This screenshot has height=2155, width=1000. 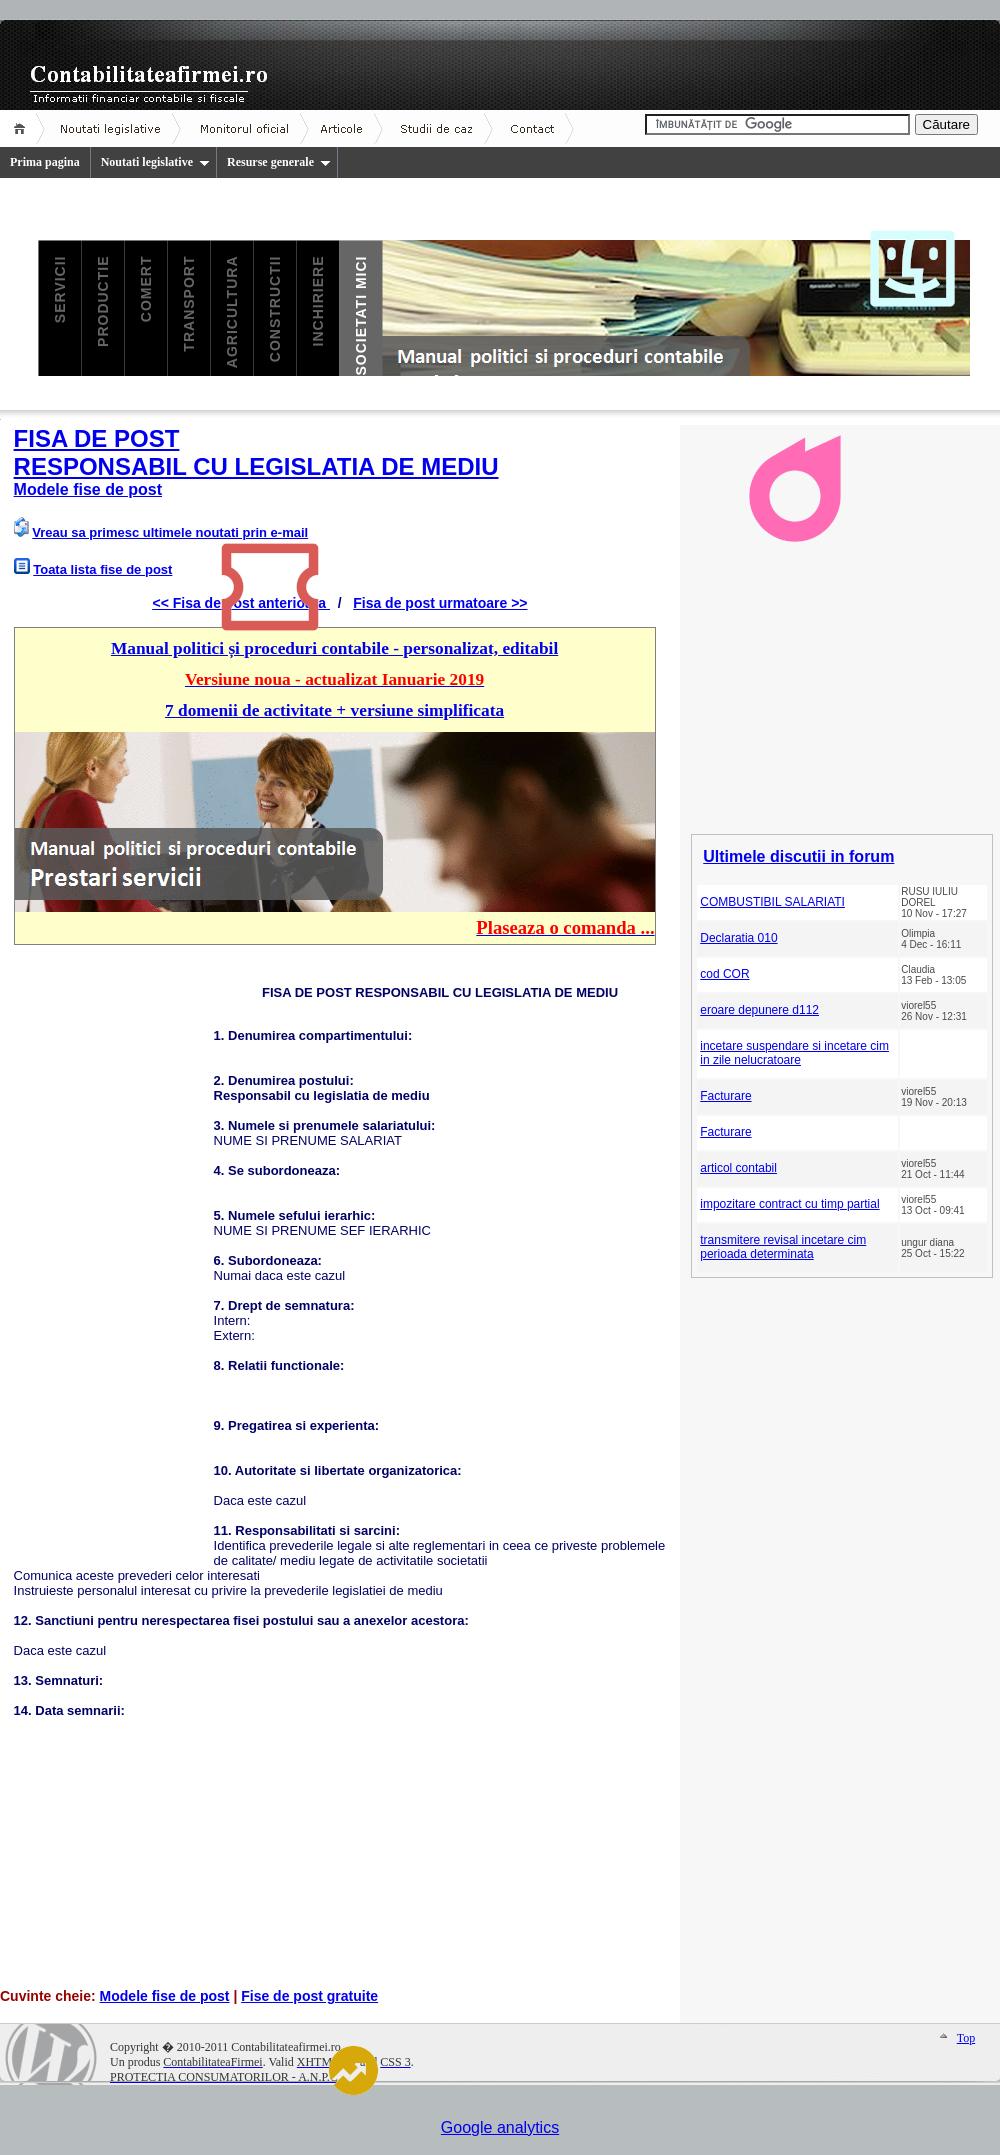 I want to click on meteor or comet indicator for weather events, so click(x=795, y=491).